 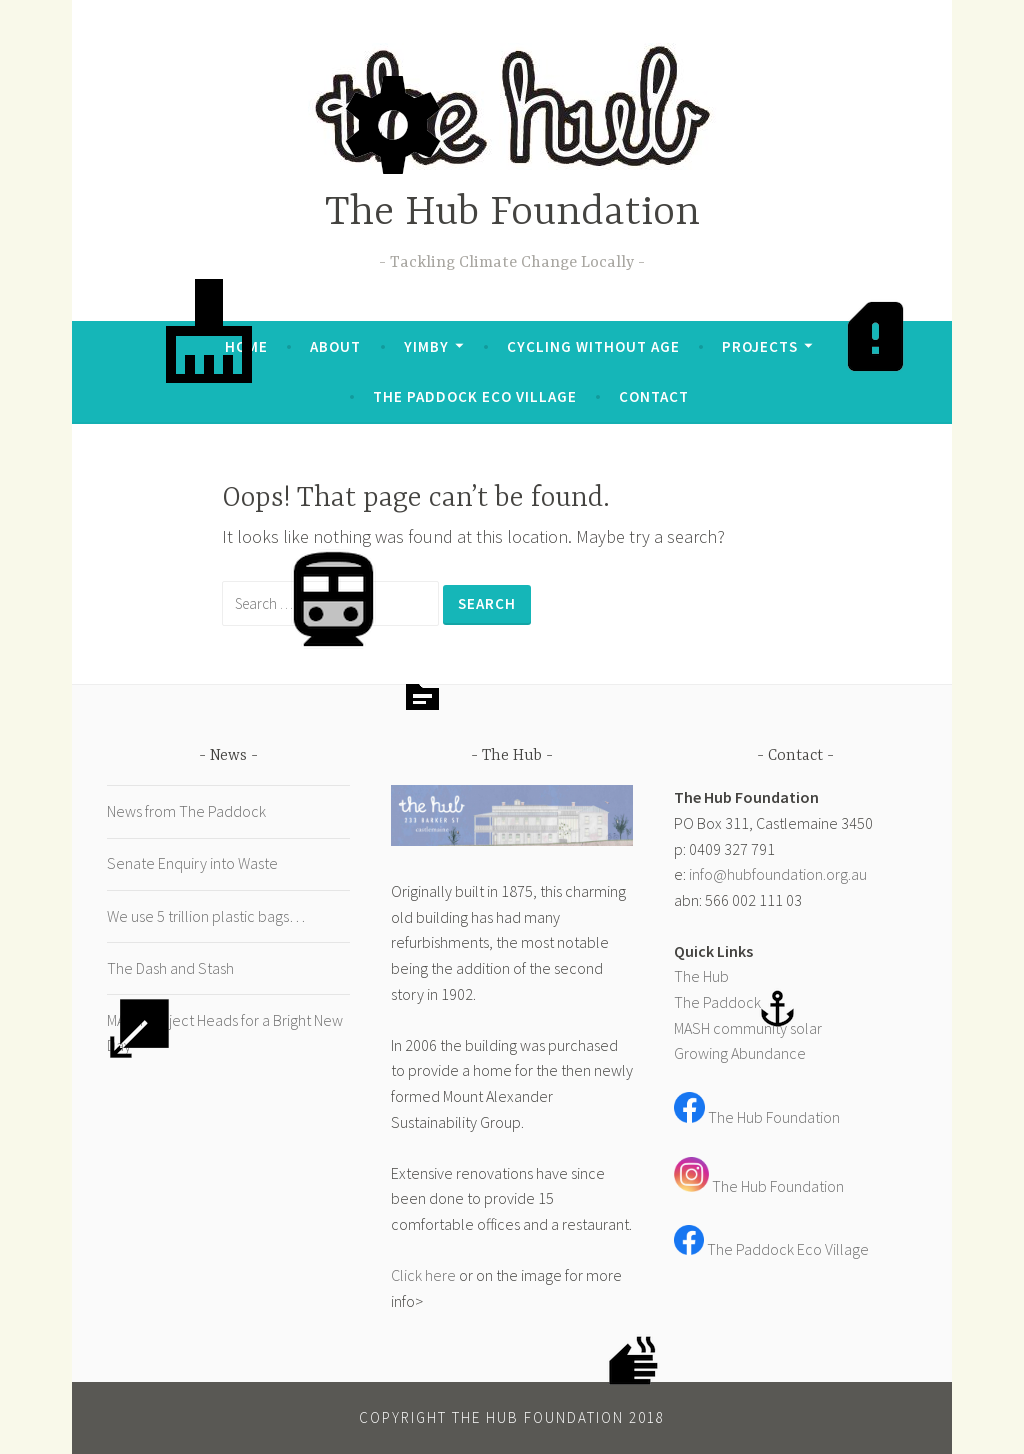 What do you see at coordinates (393, 125) in the screenshot?
I see `access settings` at bounding box center [393, 125].